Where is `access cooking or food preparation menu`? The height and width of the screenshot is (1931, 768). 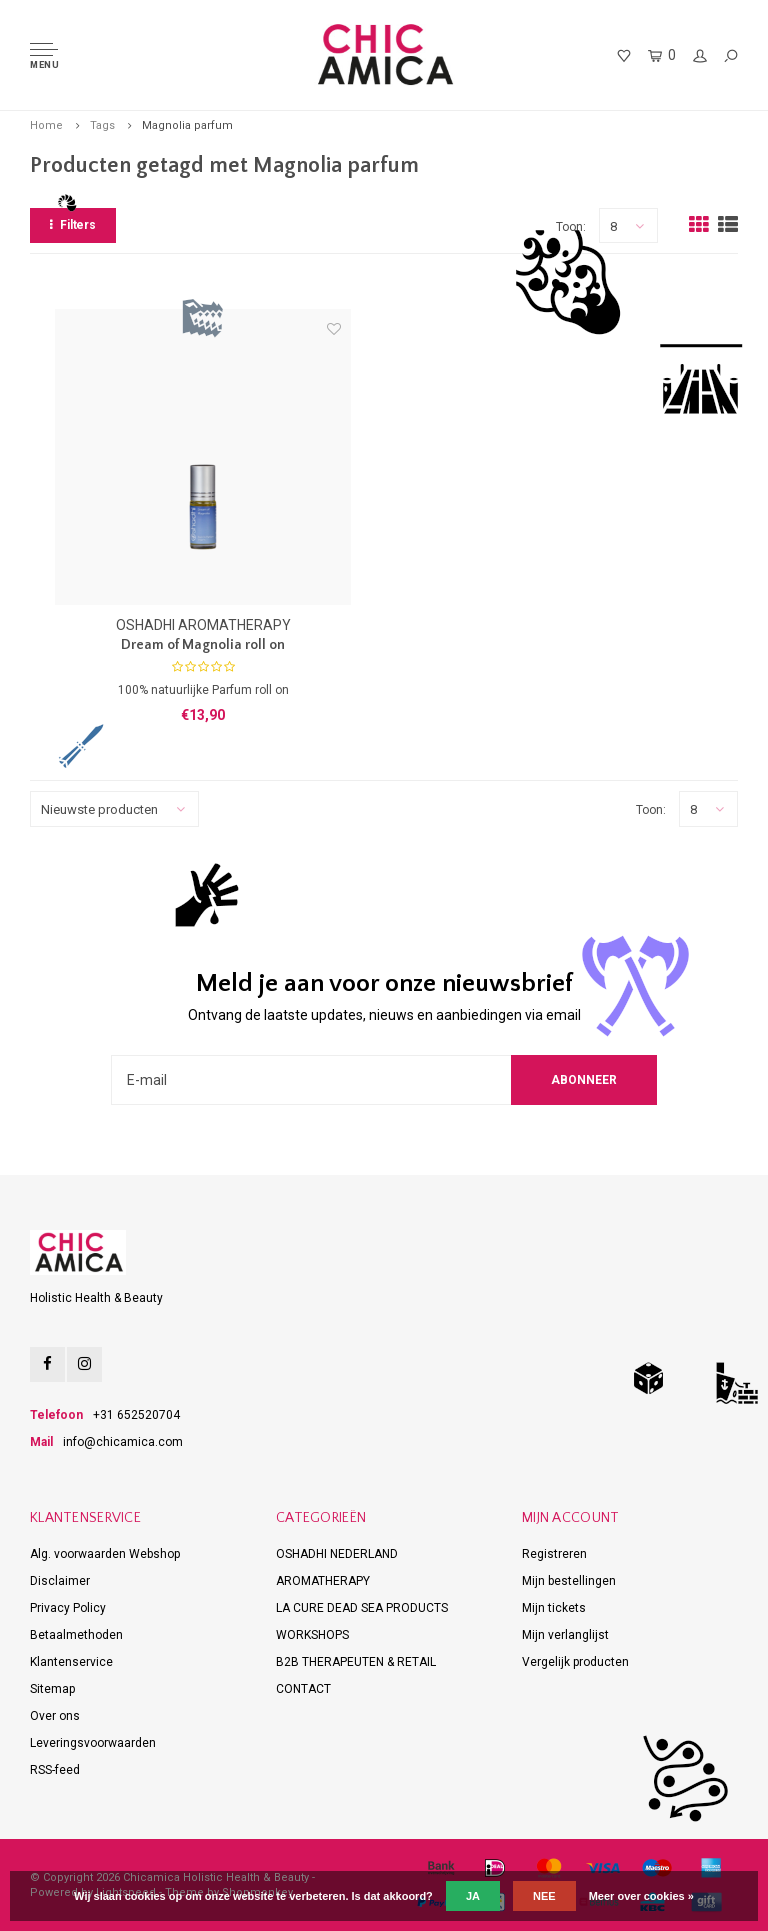 access cooking or food preparation menu is located at coordinates (67, 203).